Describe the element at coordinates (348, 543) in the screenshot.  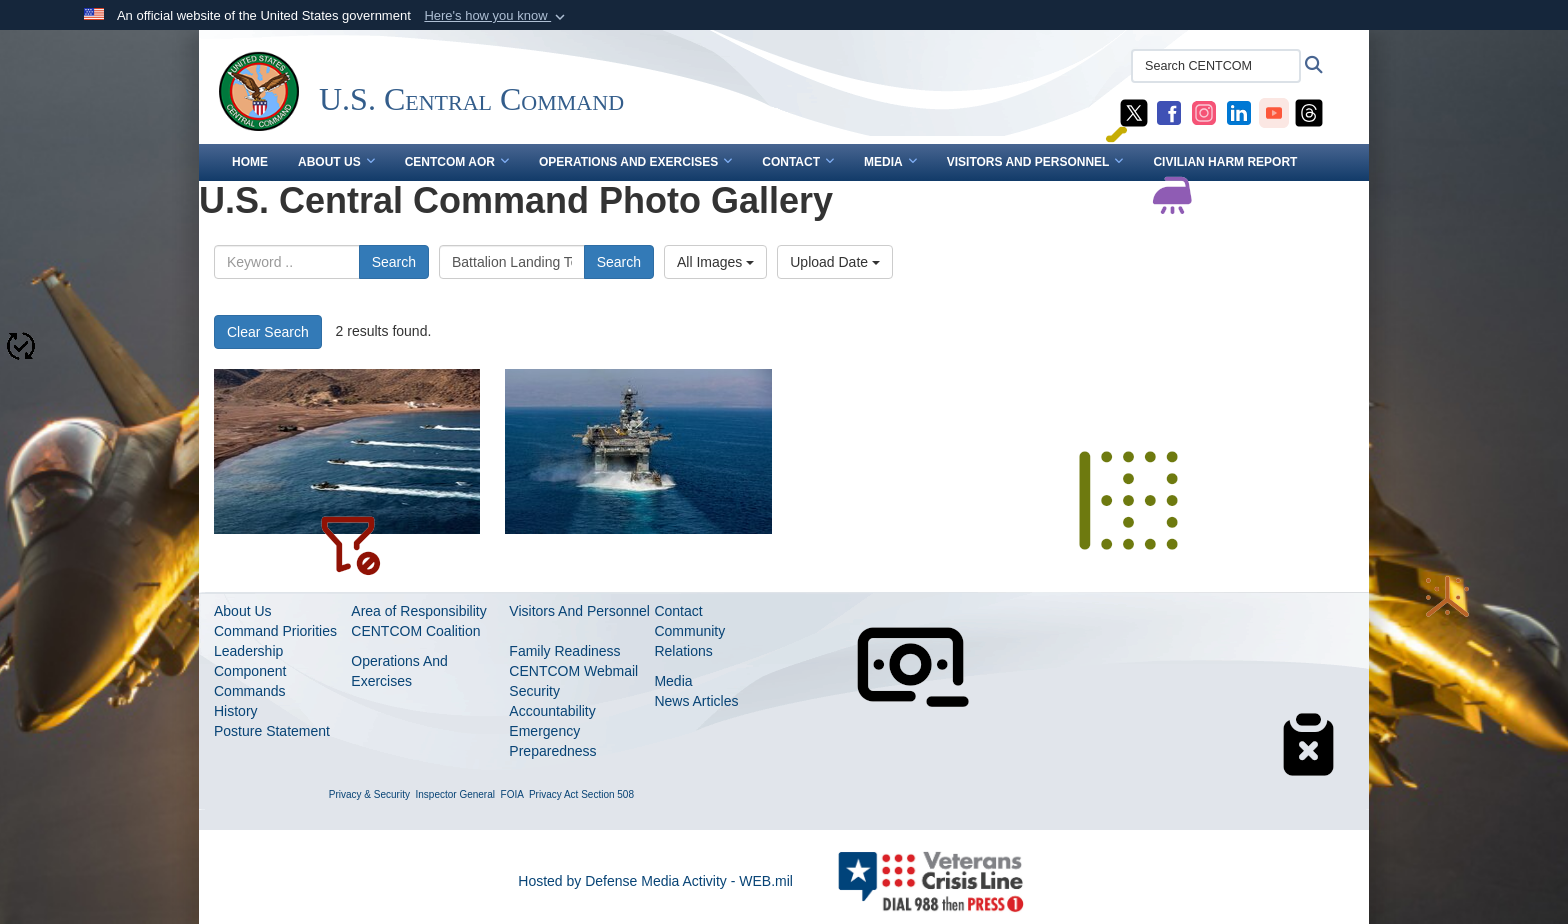
I see `clear all active filters` at that location.